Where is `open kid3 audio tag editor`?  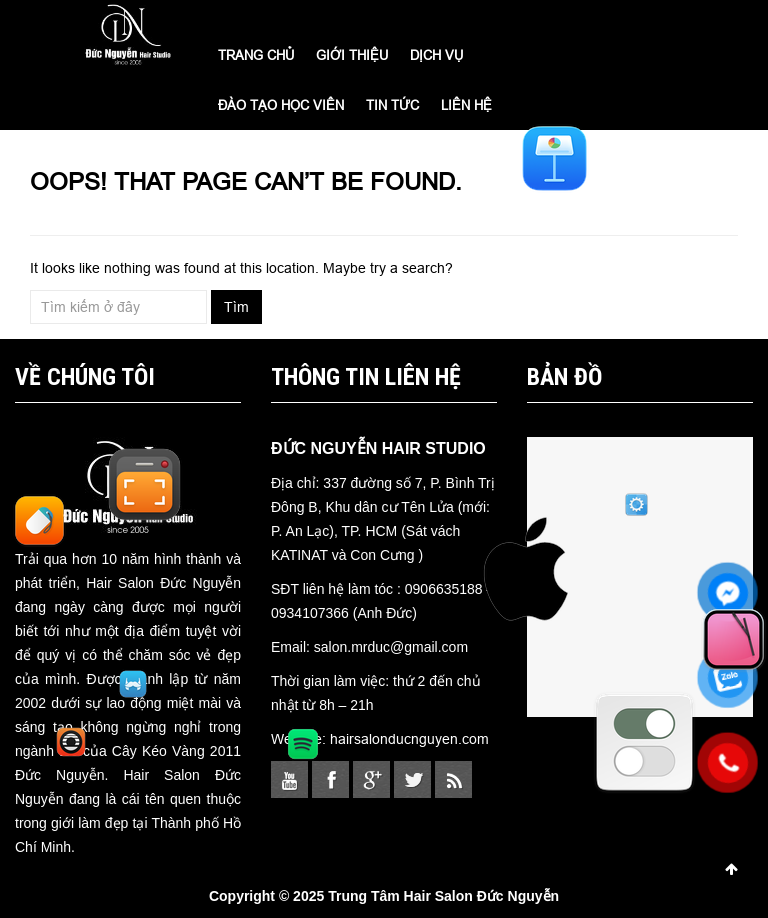 open kid3 audio tag editor is located at coordinates (39, 520).